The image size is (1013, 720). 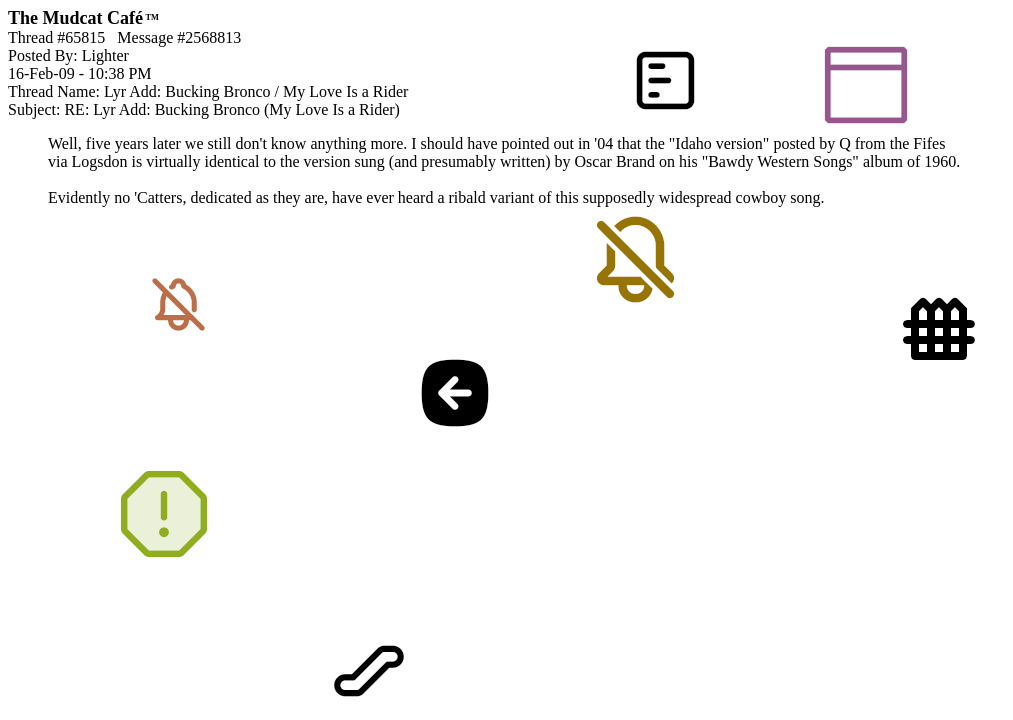 What do you see at coordinates (369, 671) in the screenshot?
I see `indicates escalator location in a building or transit map` at bounding box center [369, 671].